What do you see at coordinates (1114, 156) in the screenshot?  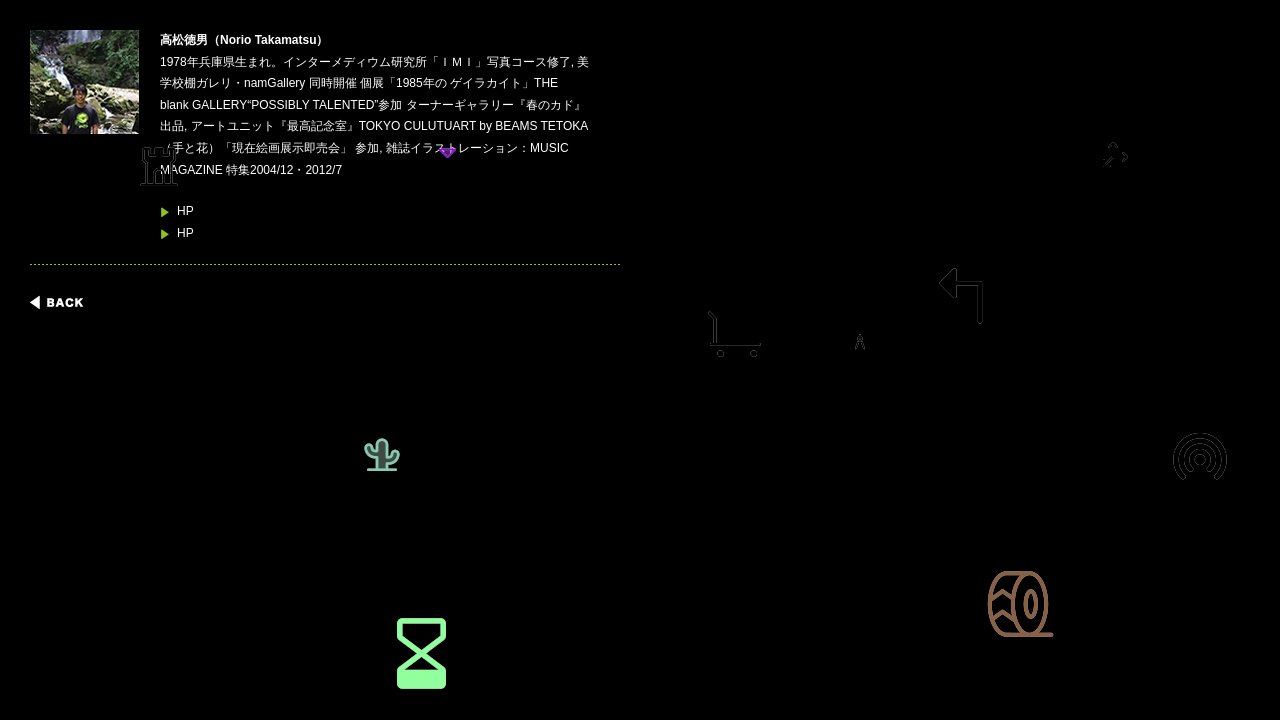 I see `switch to 3D view or coordinate system` at bounding box center [1114, 156].